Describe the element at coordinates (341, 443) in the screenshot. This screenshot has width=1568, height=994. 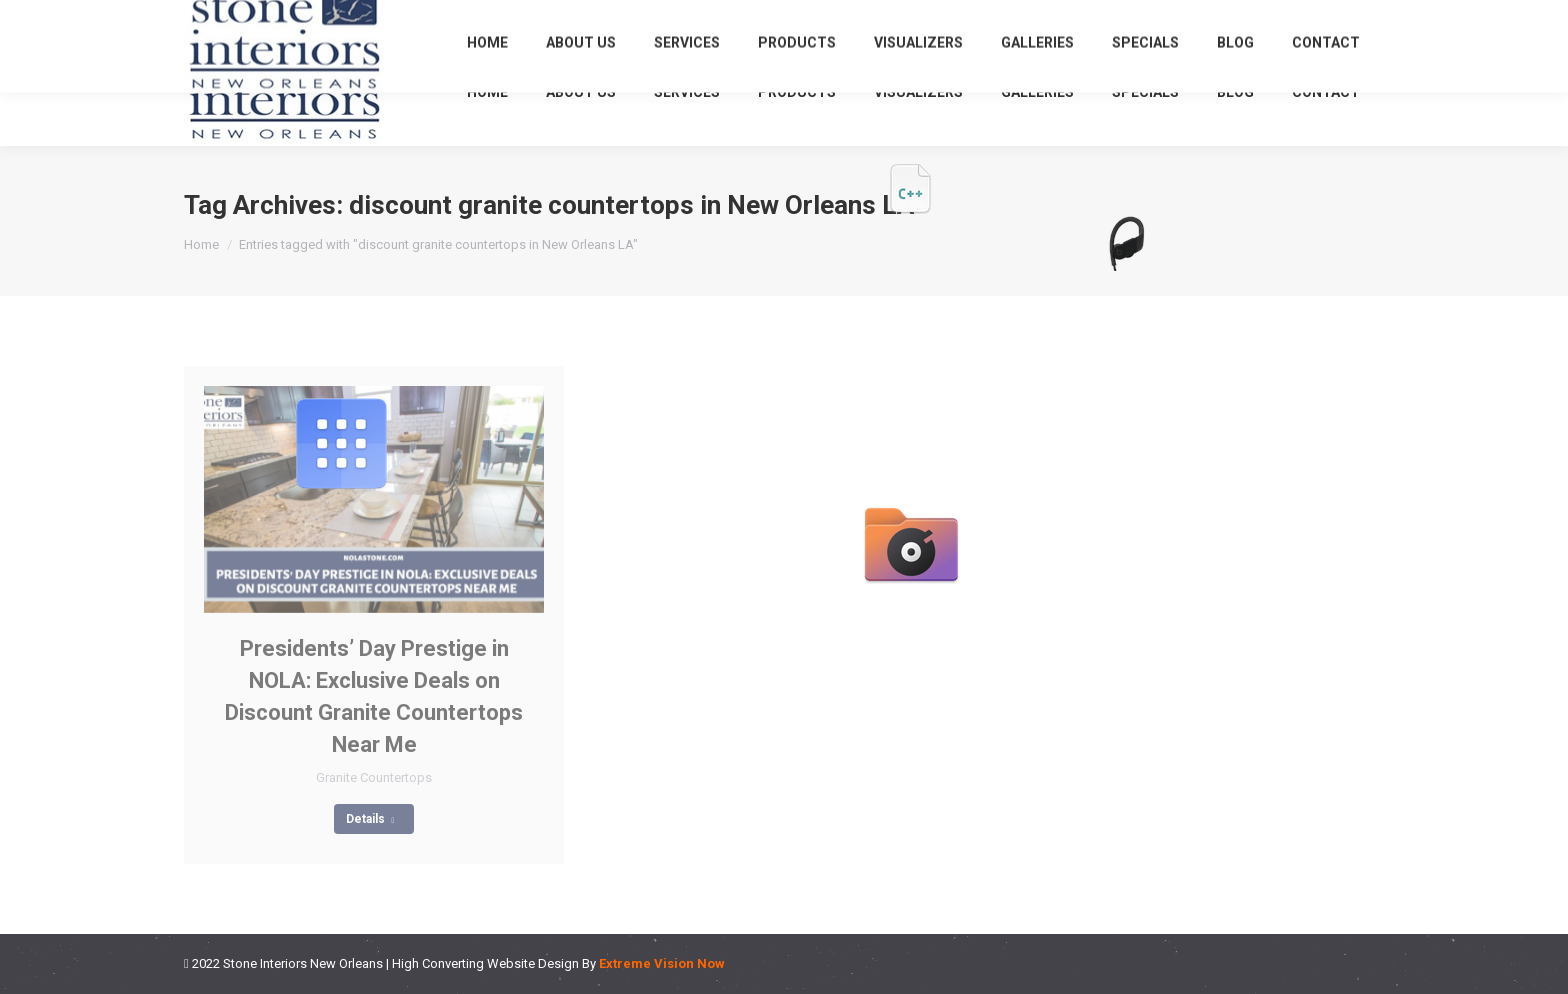
I see `open the app drawer or launcher` at that location.